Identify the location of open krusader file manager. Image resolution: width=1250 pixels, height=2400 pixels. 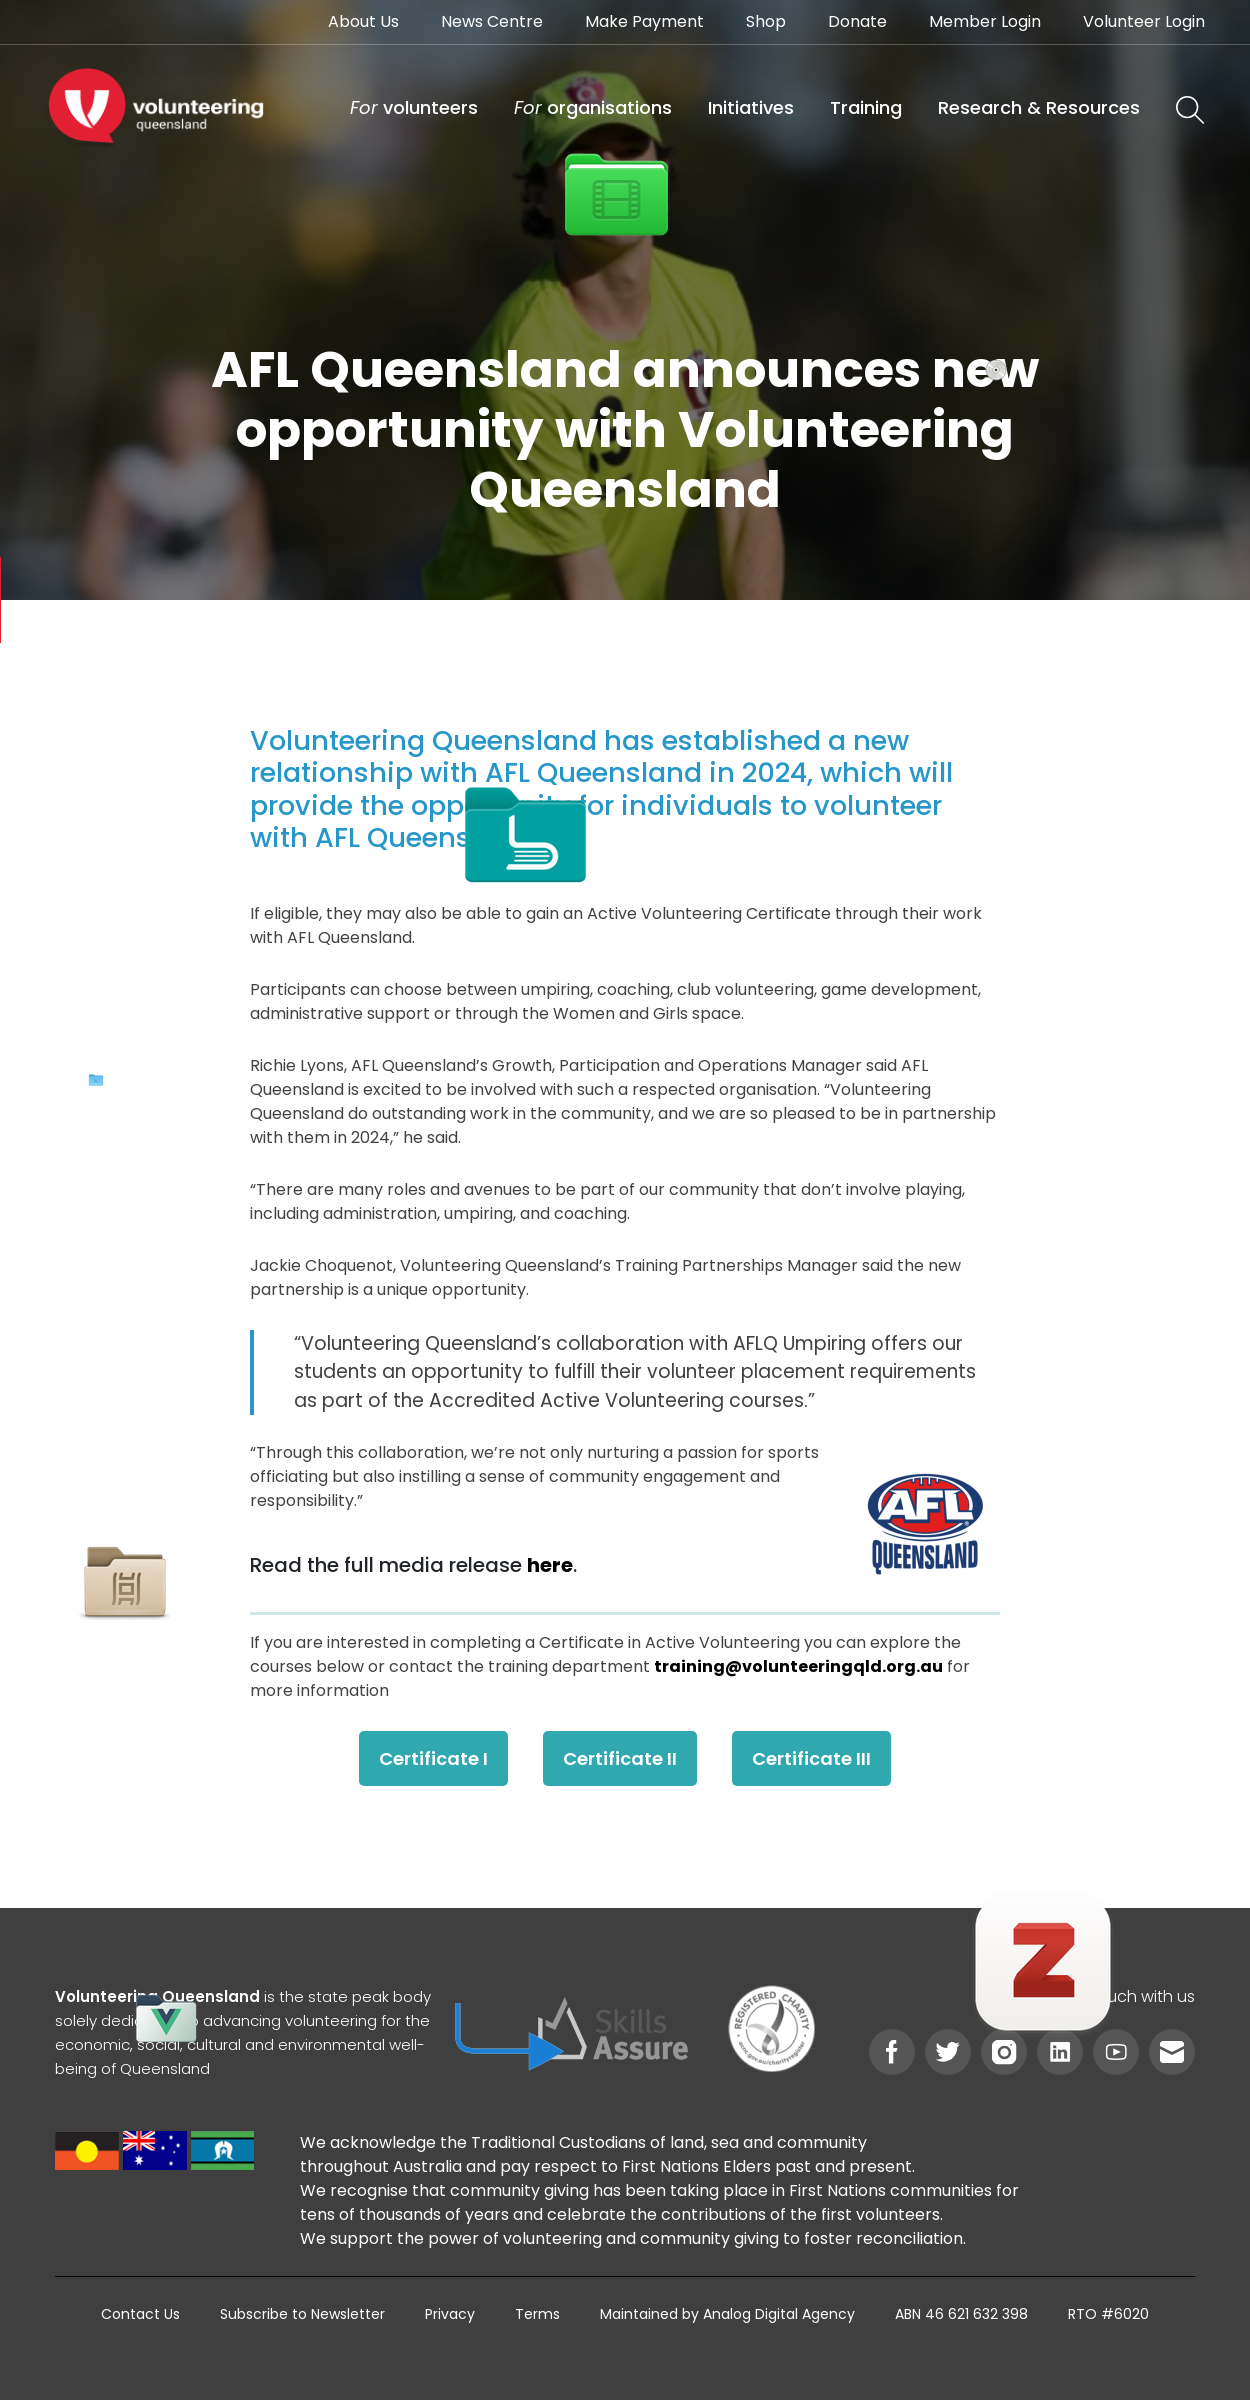
(96, 1080).